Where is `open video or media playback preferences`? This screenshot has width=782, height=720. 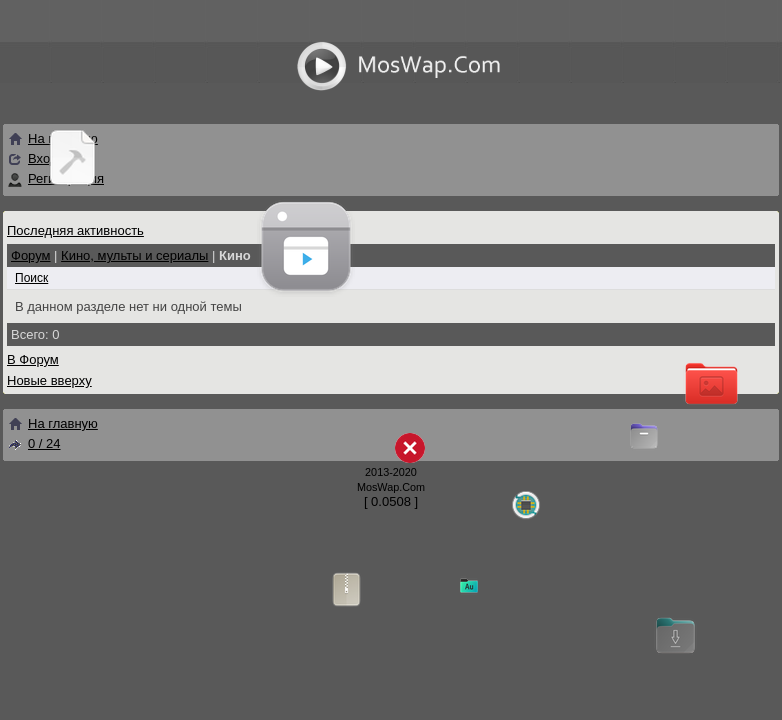 open video or media playback preferences is located at coordinates (306, 248).